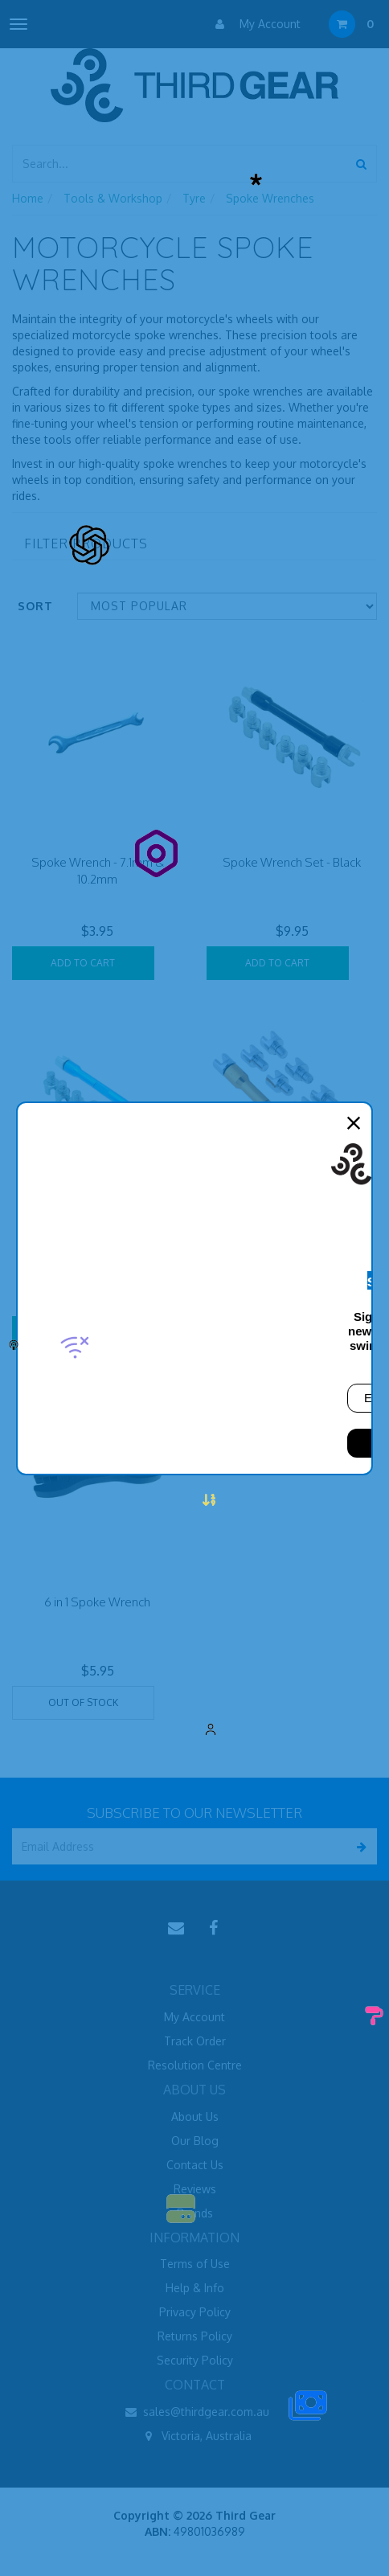 Image resolution: width=389 pixels, height=2576 pixels. What do you see at coordinates (156, 853) in the screenshot?
I see `access settings or configuration options` at bounding box center [156, 853].